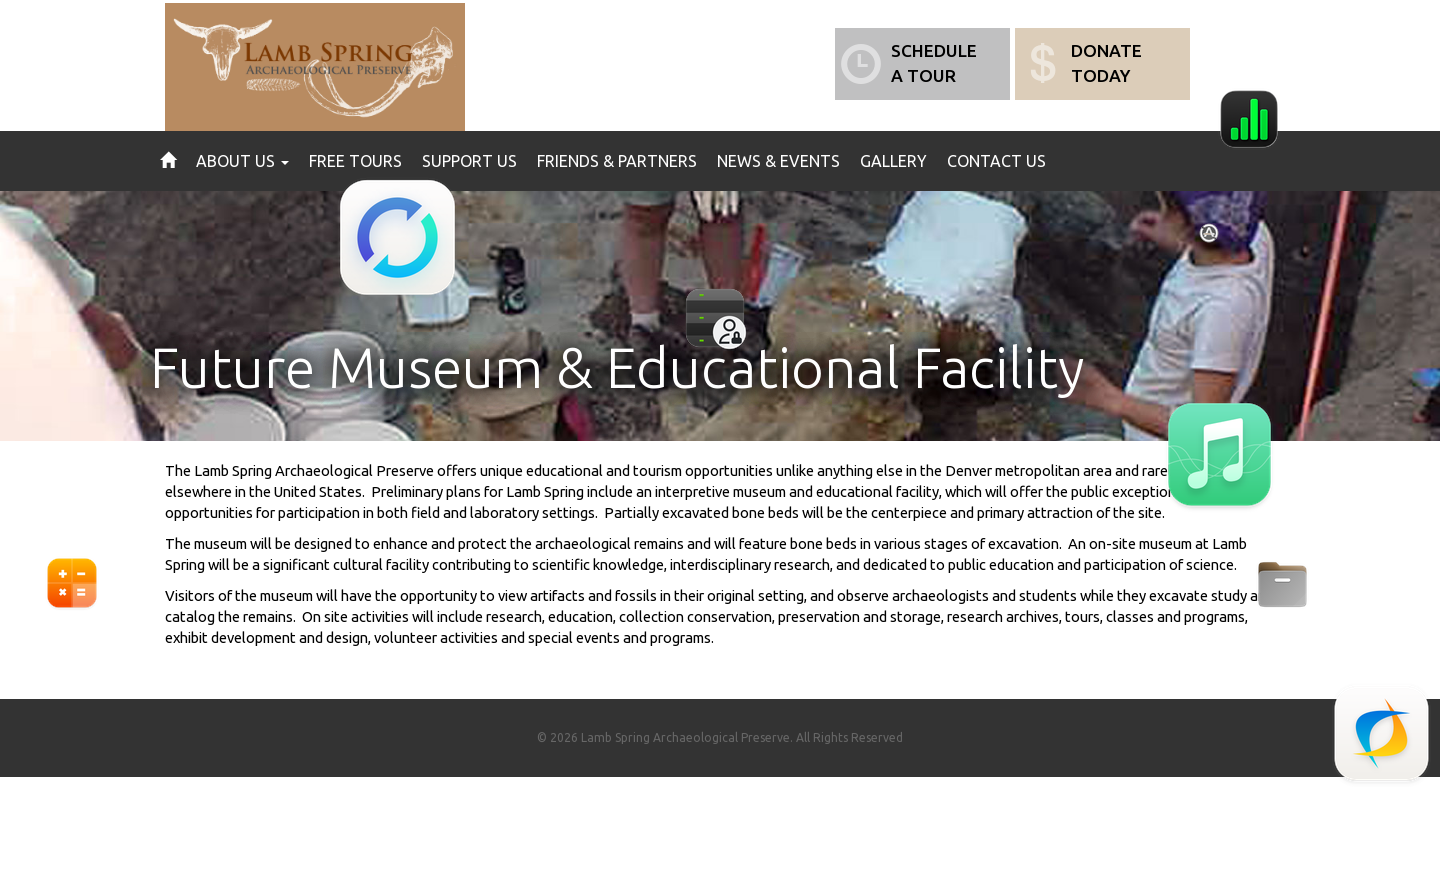 The width and height of the screenshot is (1440, 877). I want to click on check for available software updates, so click(1209, 233).